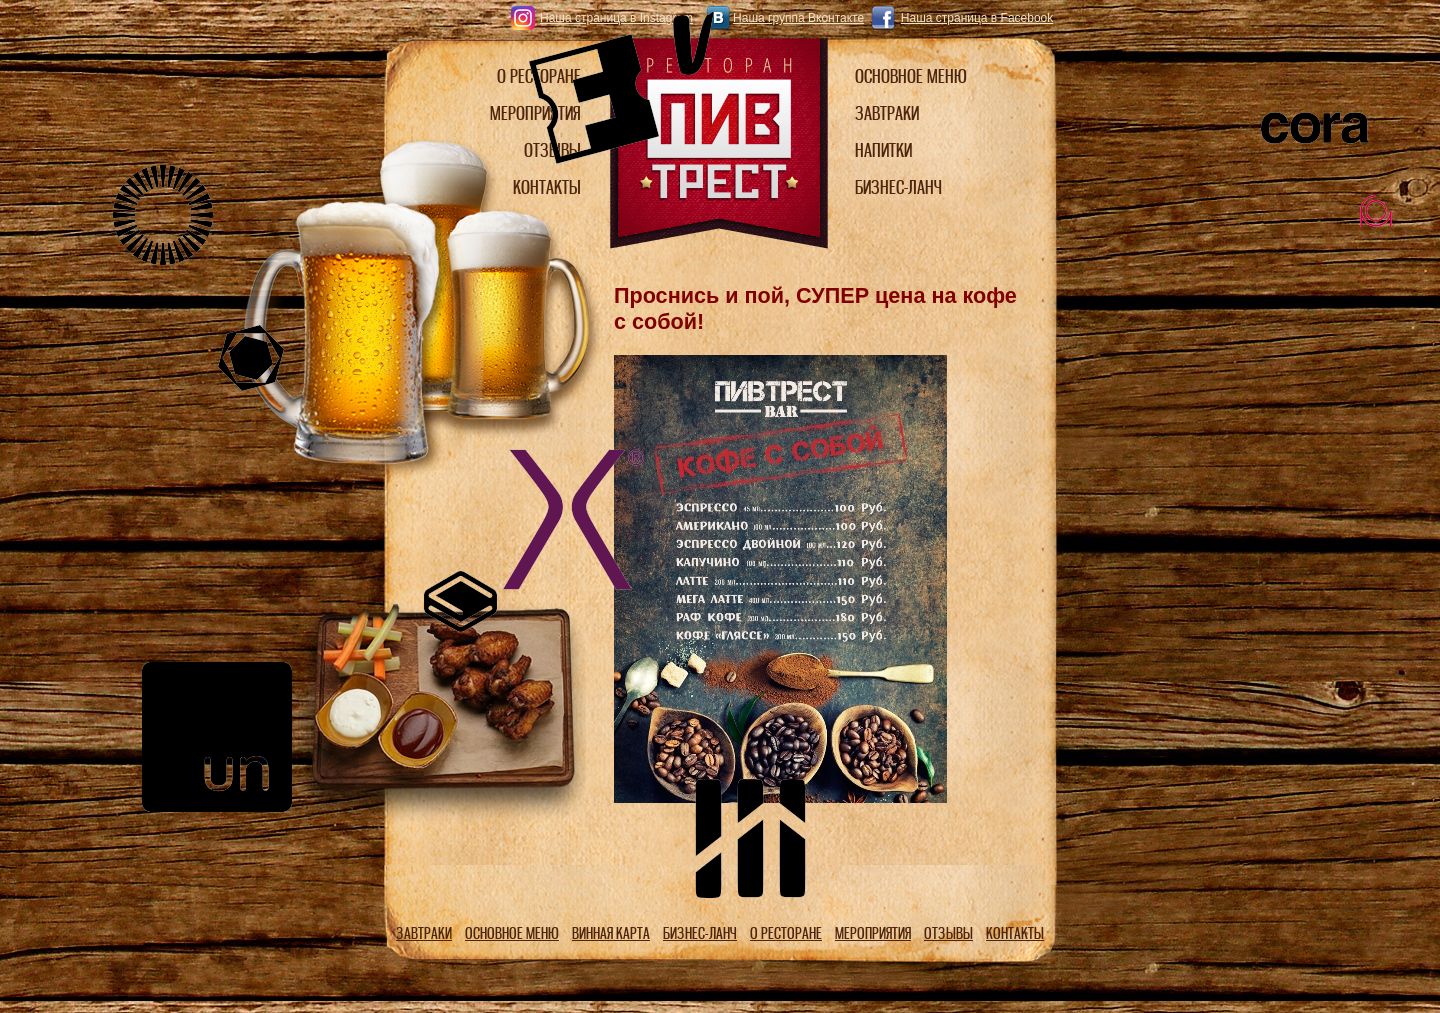 This screenshot has height=1013, width=1440. Describe the element at coordinates (460, 601) in the screenshot. I see `stackbit logo` at that location.